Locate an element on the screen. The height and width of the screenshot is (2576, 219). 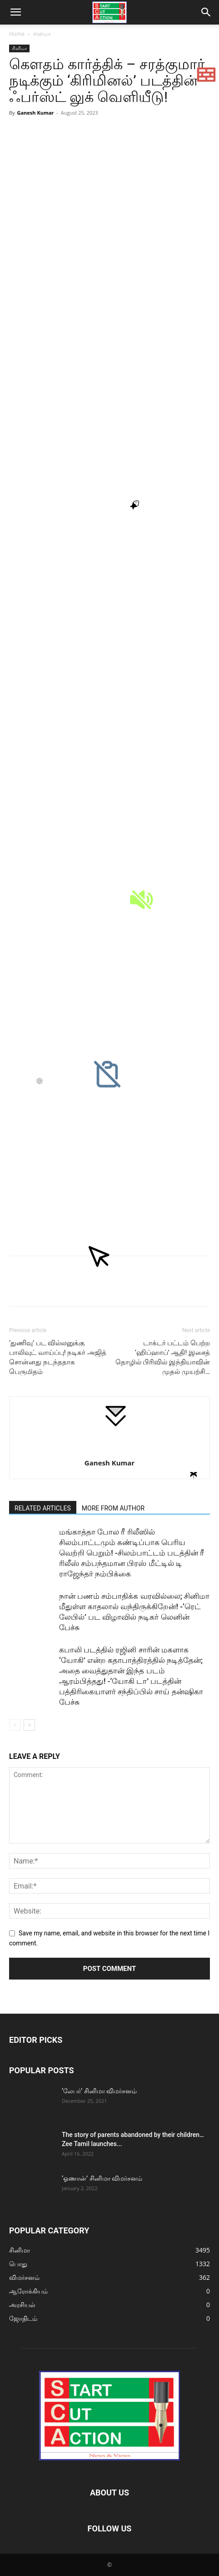
cursor selection tool is located at coordinates (100, 1257).